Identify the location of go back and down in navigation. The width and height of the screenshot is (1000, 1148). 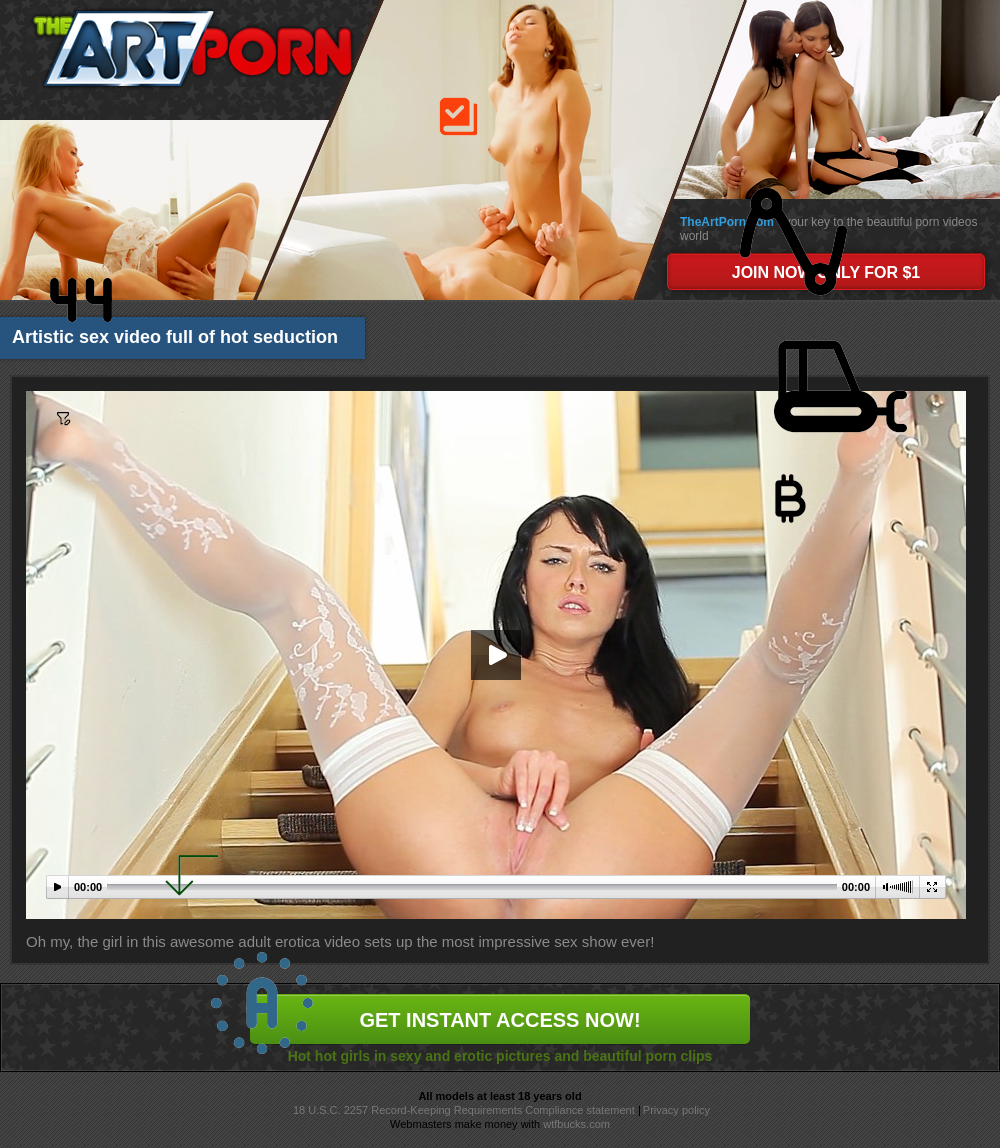
(190, 871).